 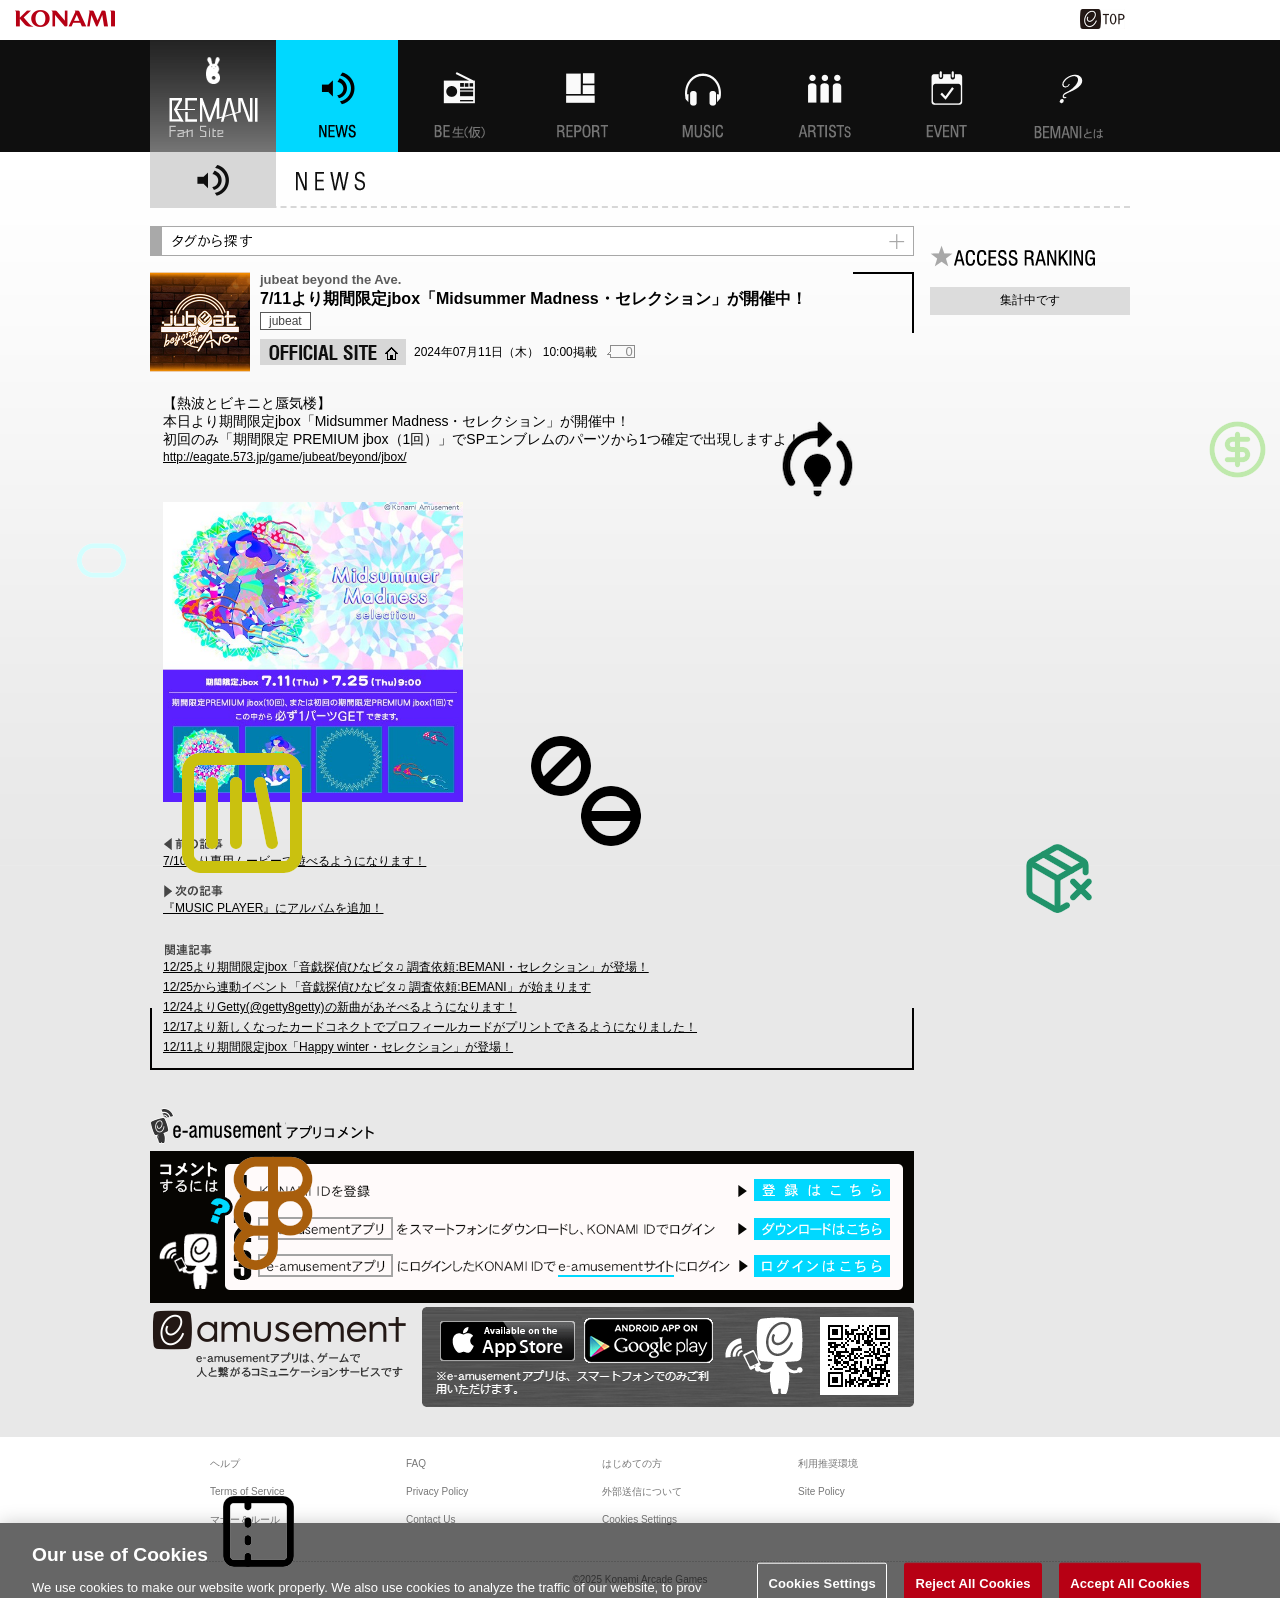 What do you see at coordinates (817, 461) in the screenshot?
I see `indicates machine learning or AI model training in progress` at bounding box center [817, 461].